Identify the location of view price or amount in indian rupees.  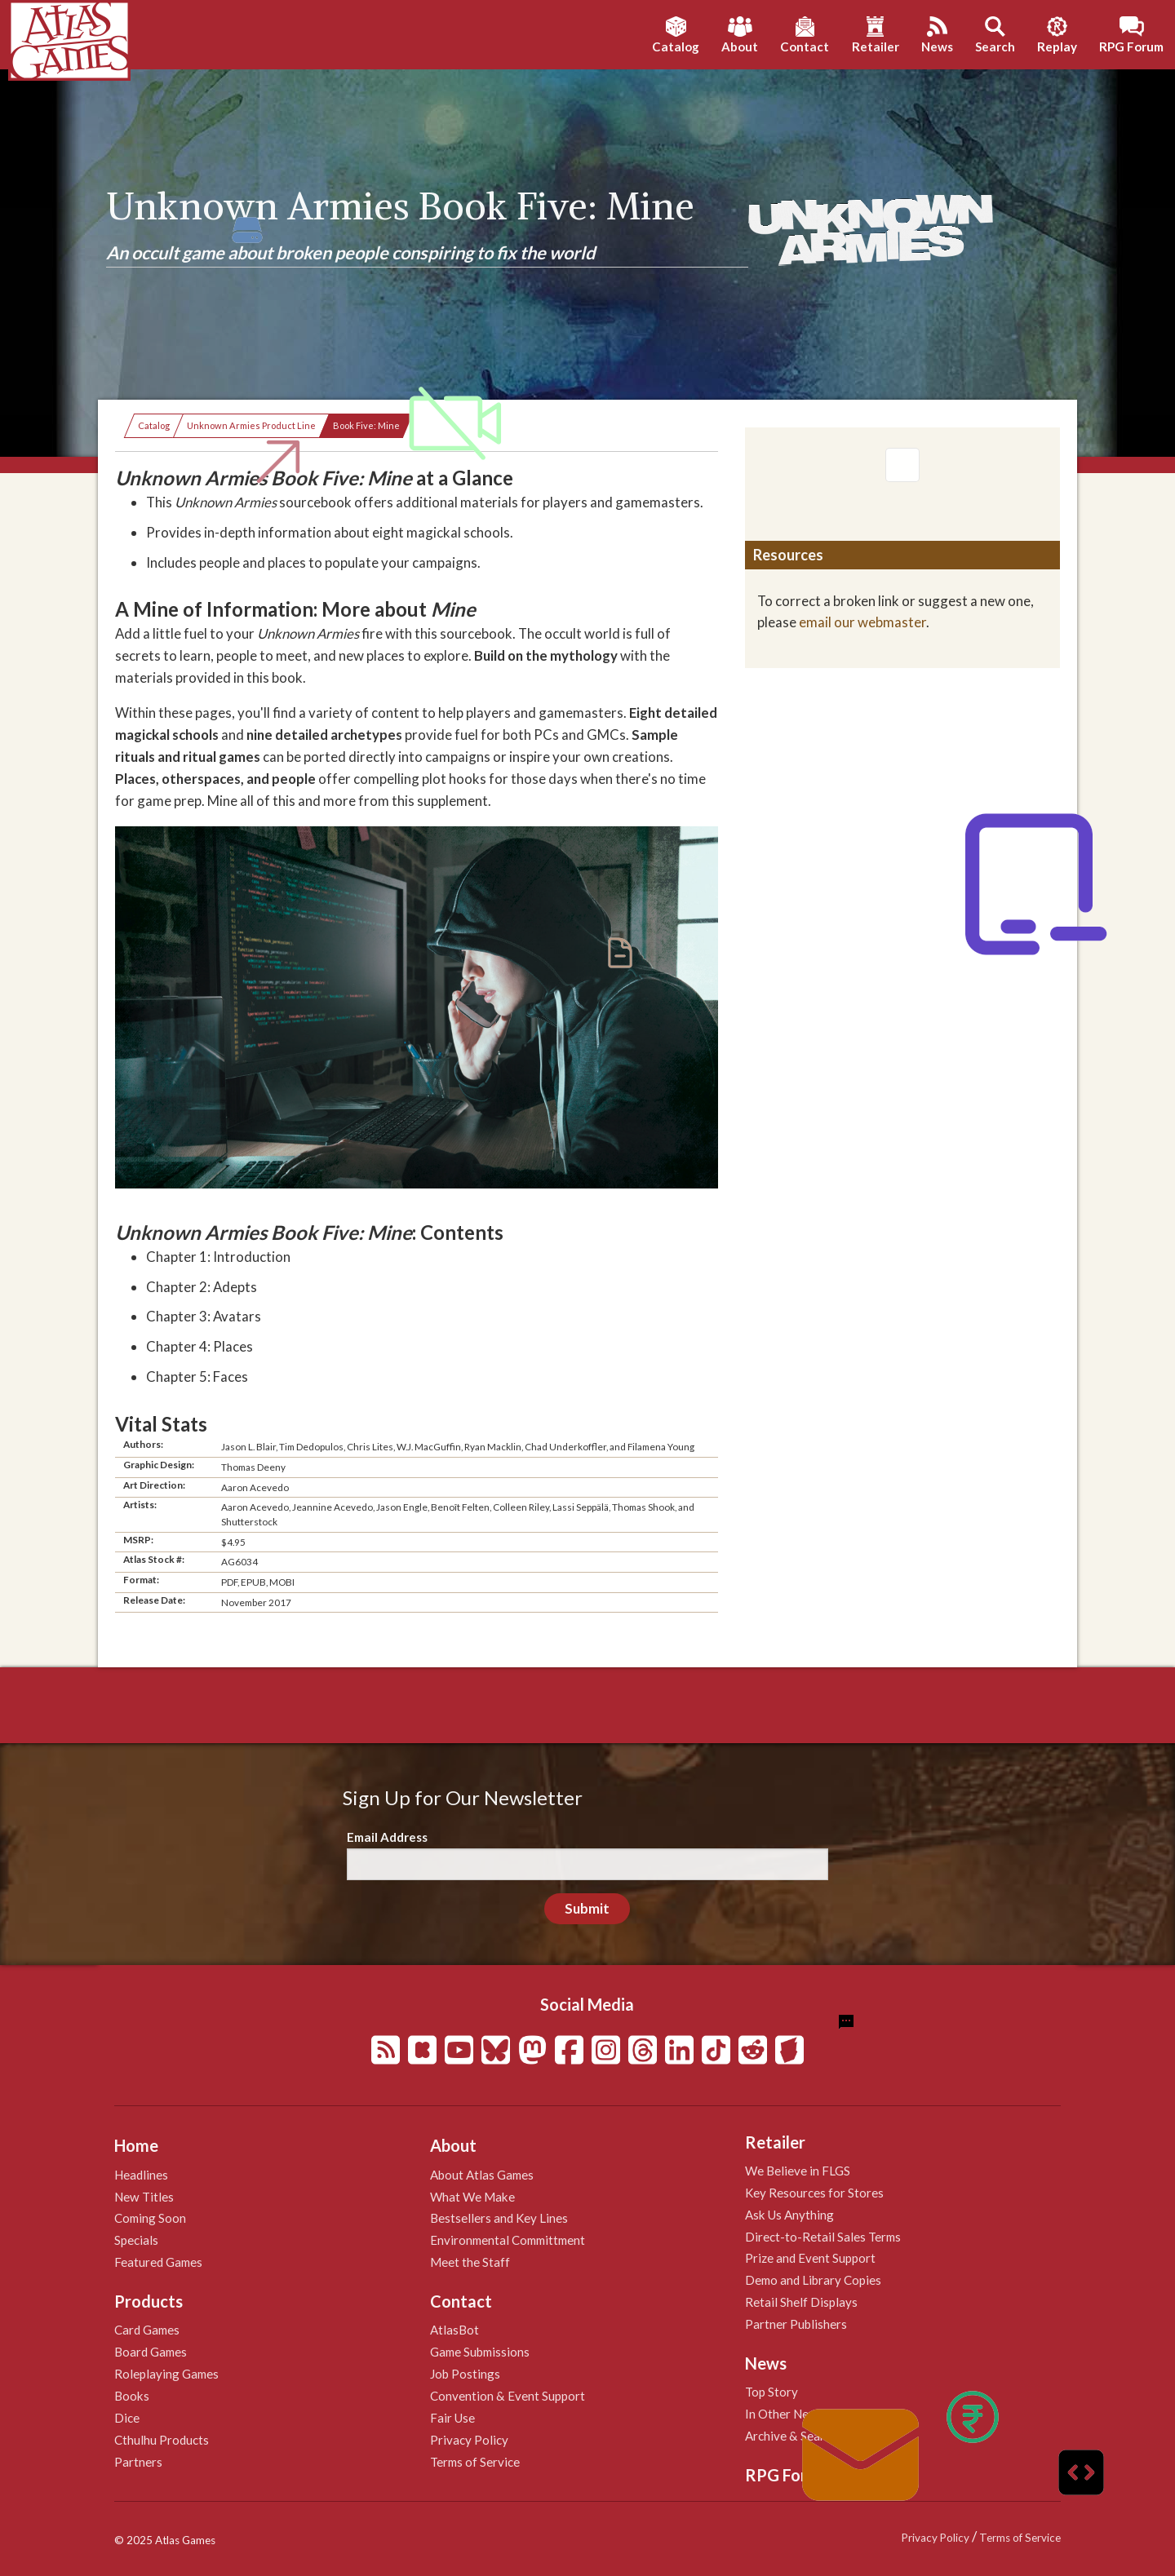
(973, 2417).